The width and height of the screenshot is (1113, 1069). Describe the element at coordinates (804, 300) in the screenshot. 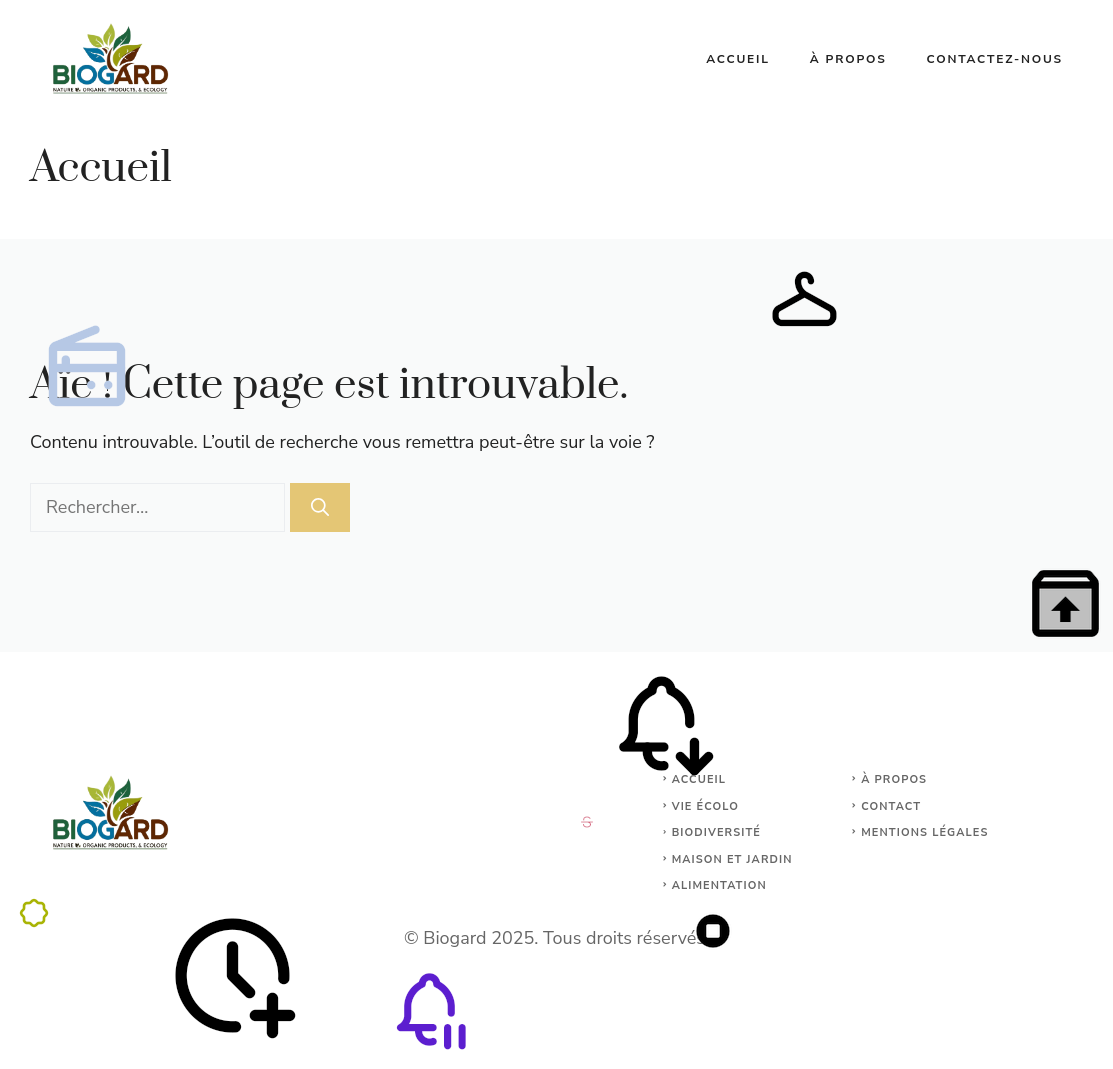

I see `access your wardrobe or closet` at that location.